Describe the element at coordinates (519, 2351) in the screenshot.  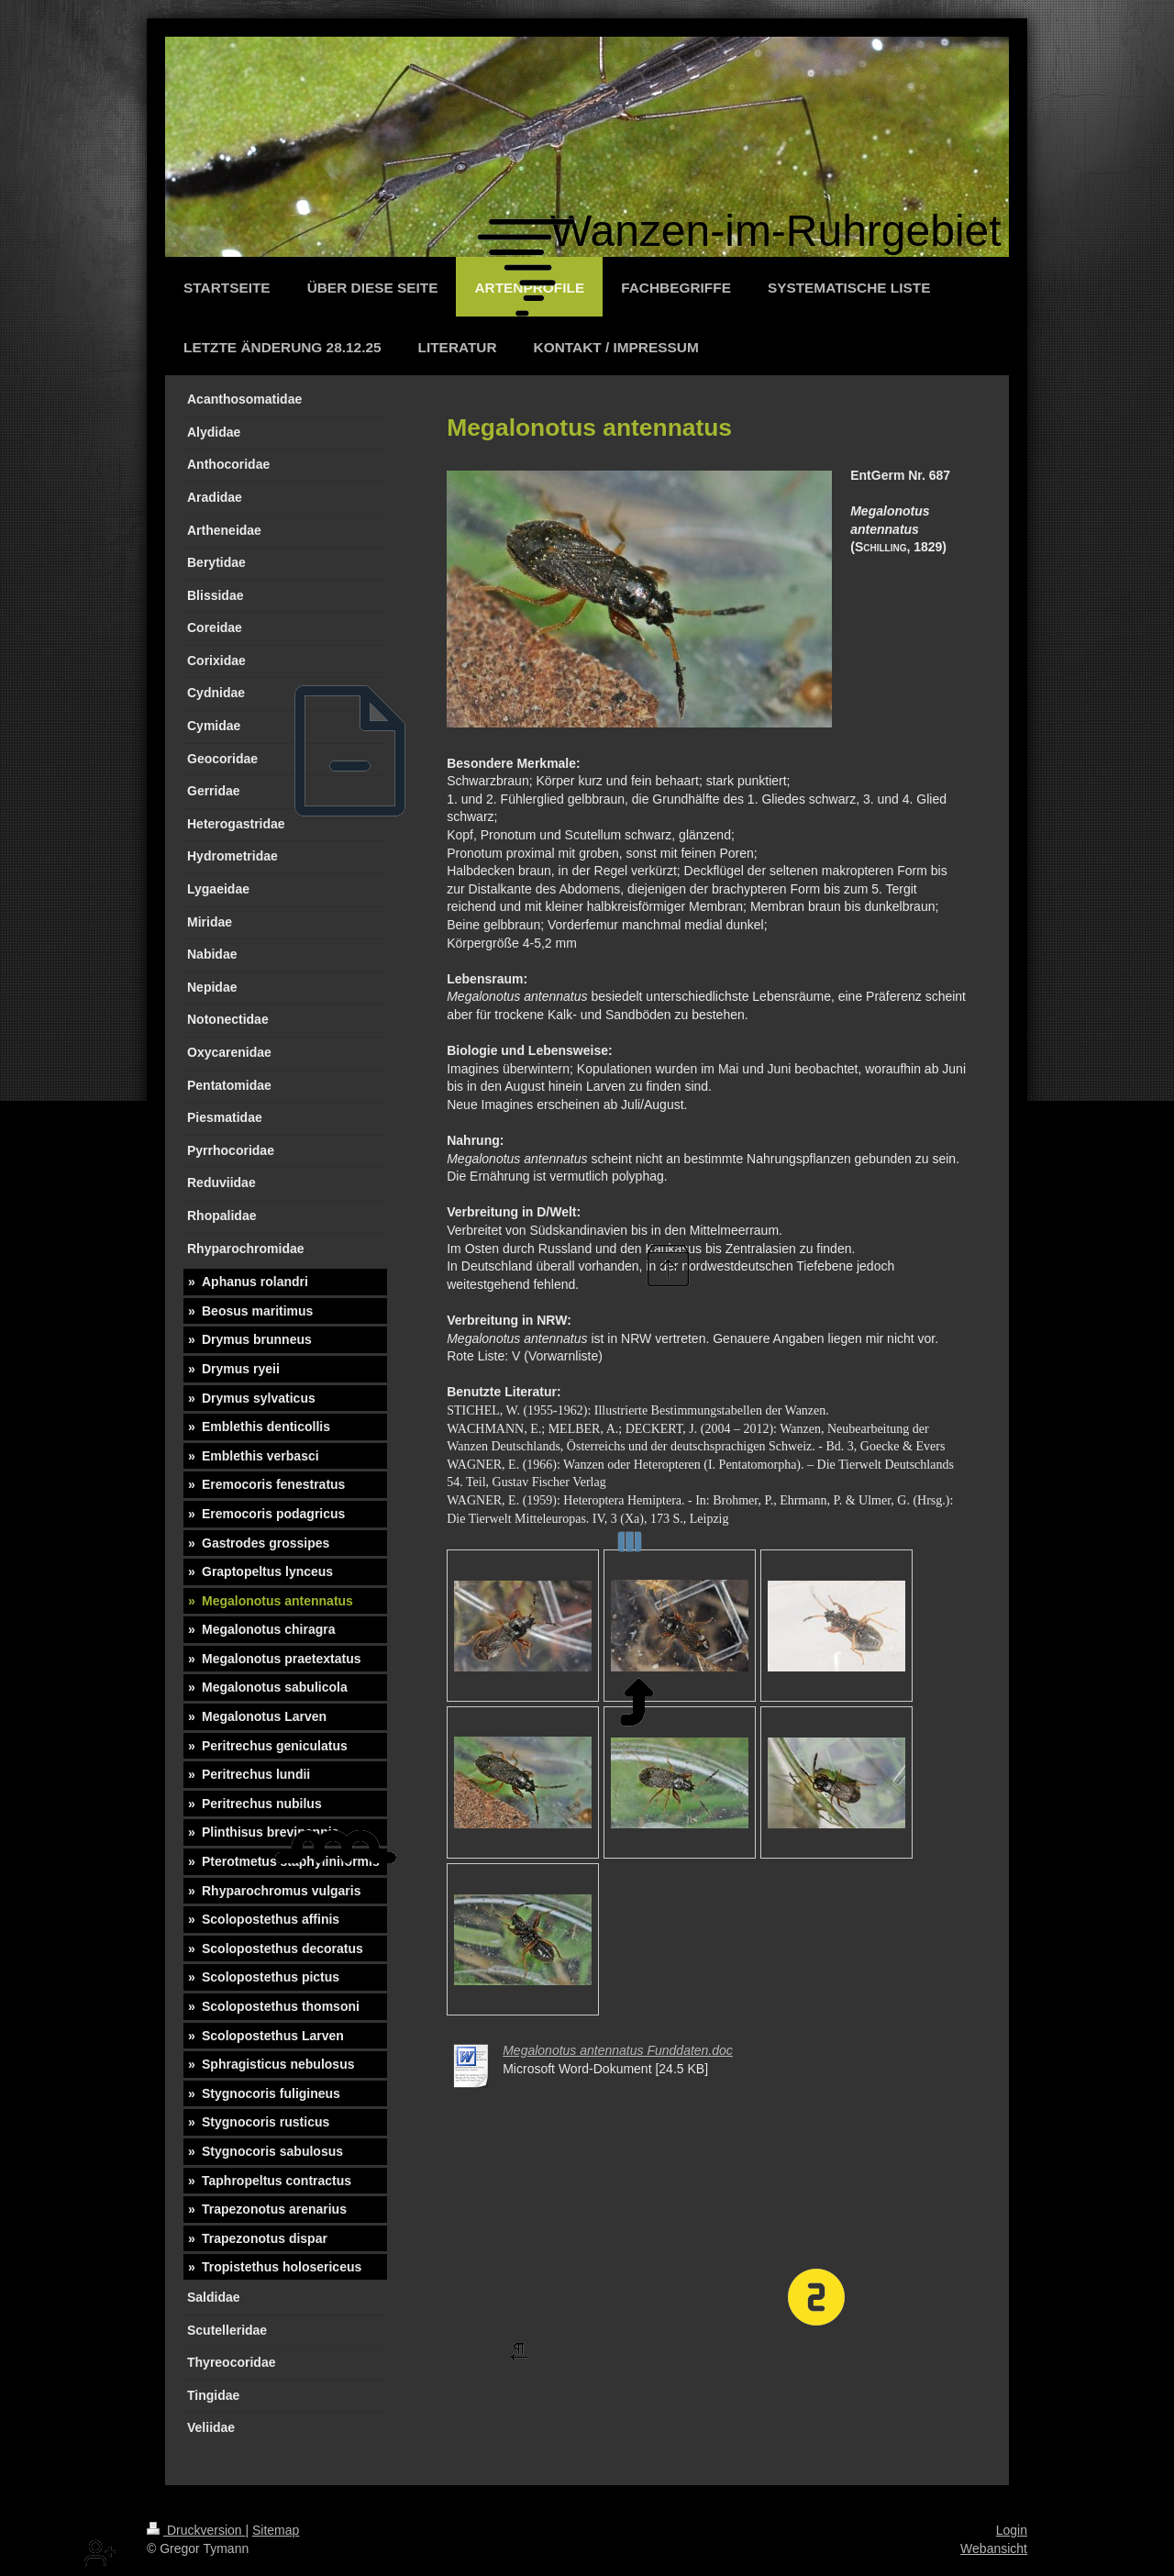
I see `decrease paragraph indent` at that location.